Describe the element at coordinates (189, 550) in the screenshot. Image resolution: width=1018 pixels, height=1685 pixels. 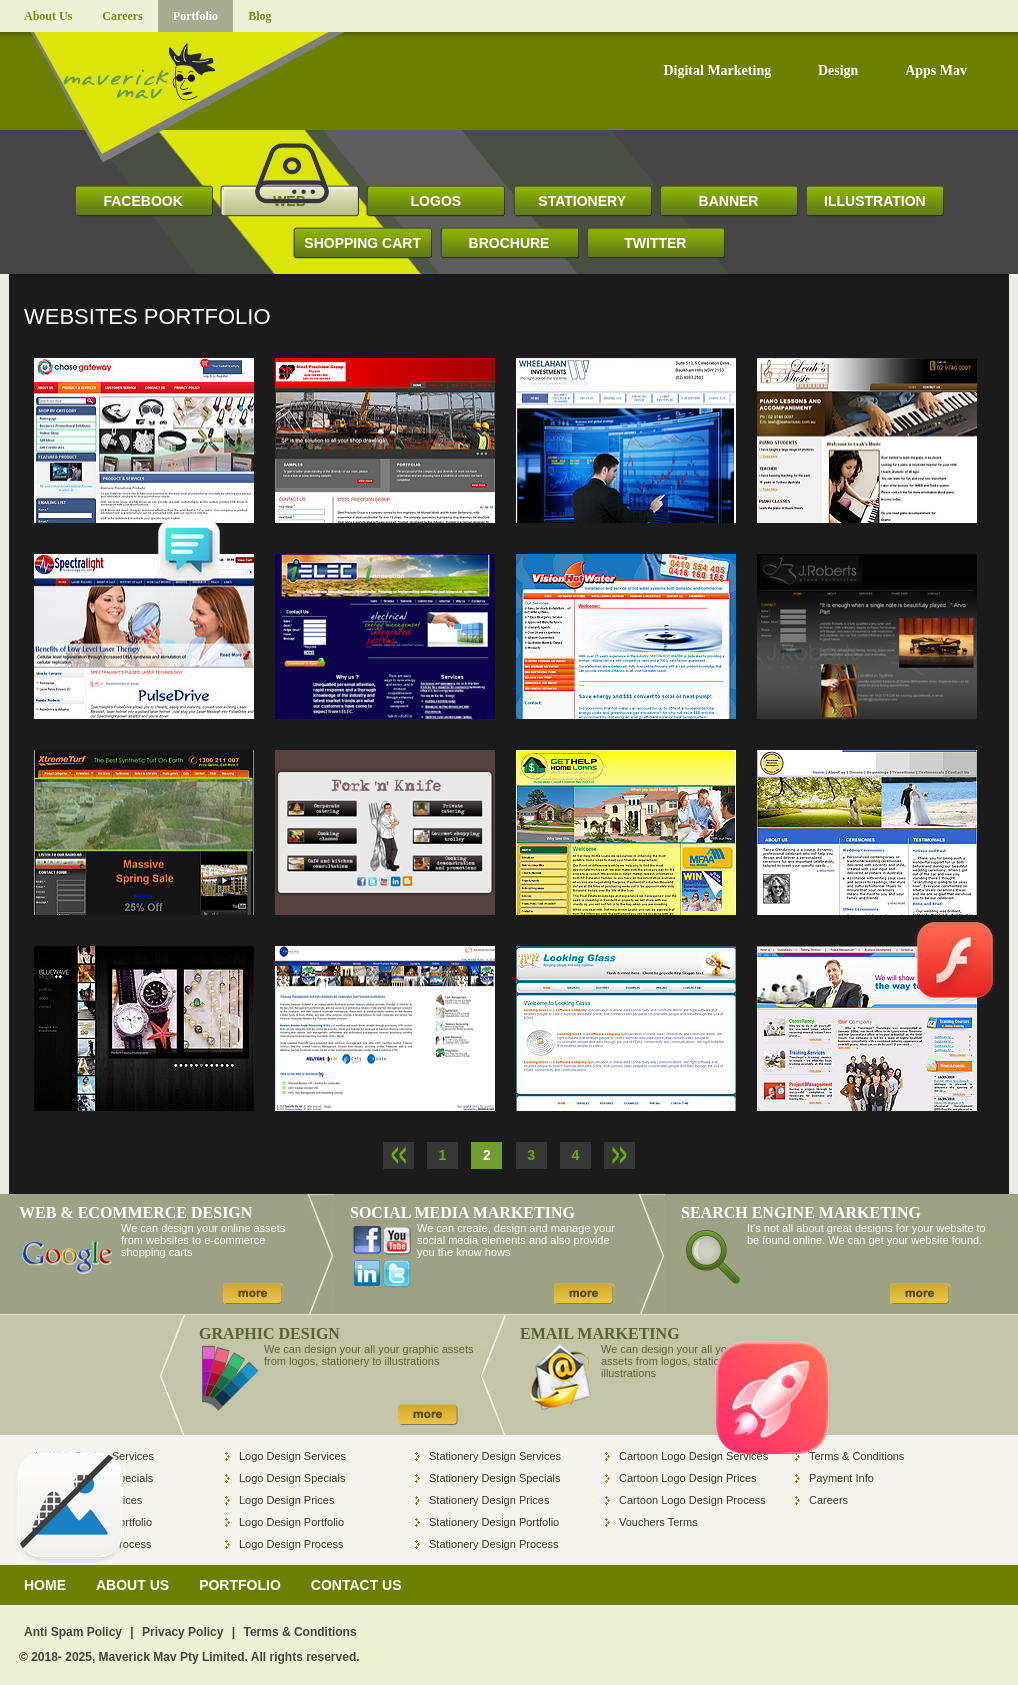
I see `open neochat messaging app` at that location.